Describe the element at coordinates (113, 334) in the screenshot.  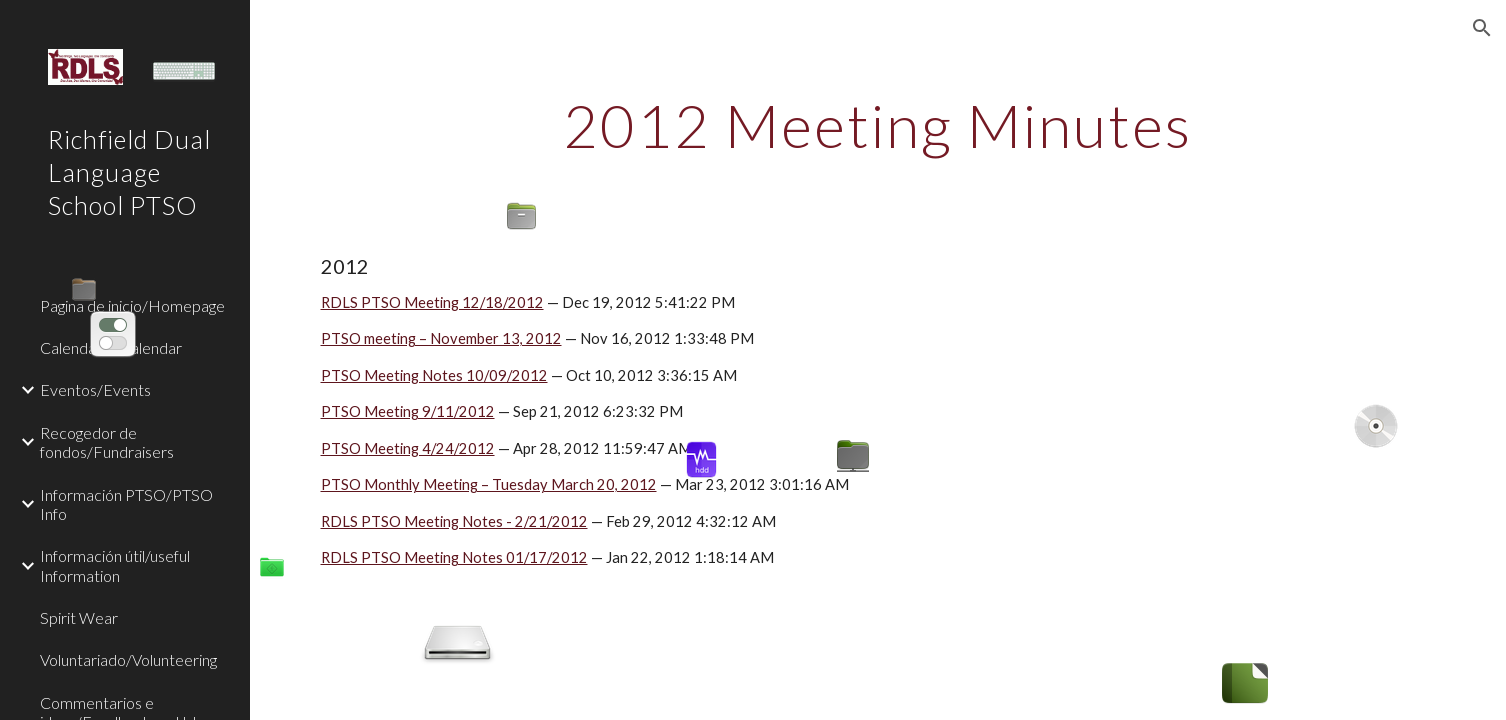
I see `open gnome tweaks to customize system settings` at that location.